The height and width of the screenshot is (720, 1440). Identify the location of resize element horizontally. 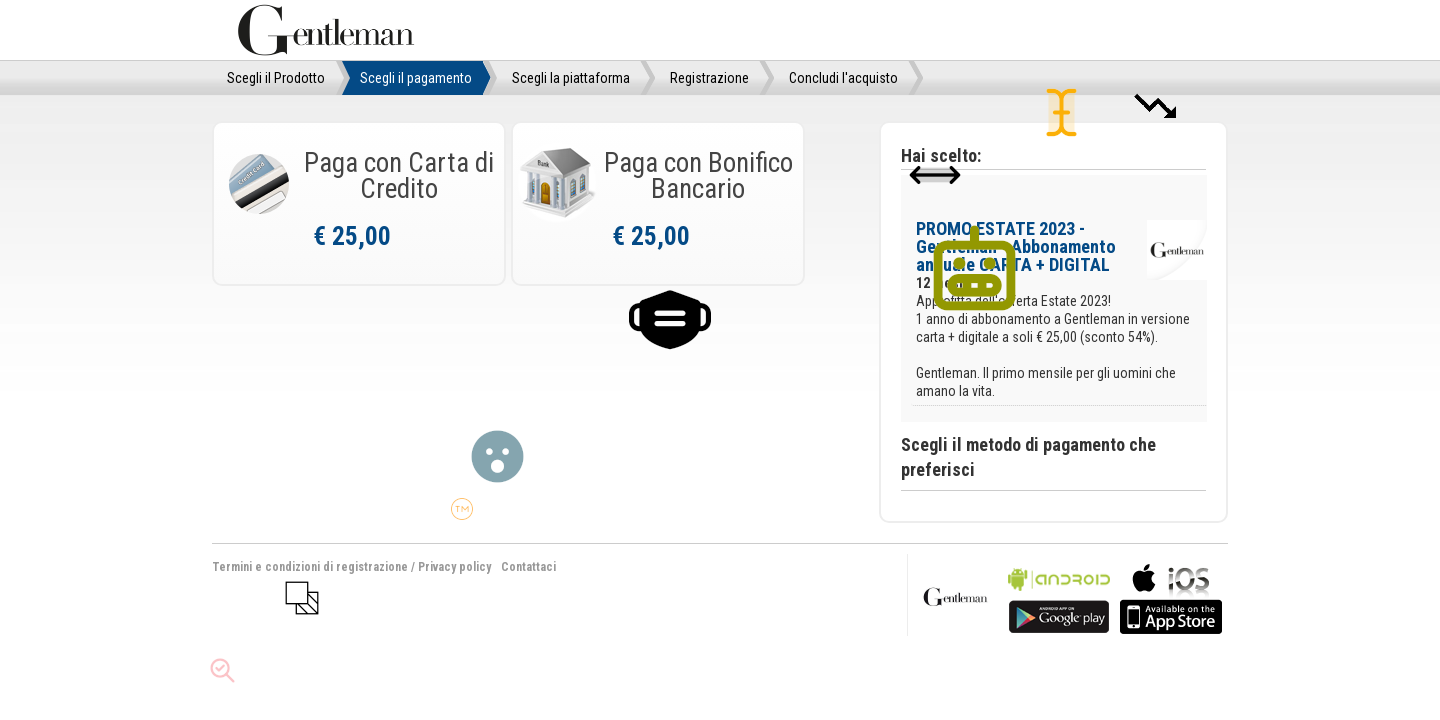
(935, 175).